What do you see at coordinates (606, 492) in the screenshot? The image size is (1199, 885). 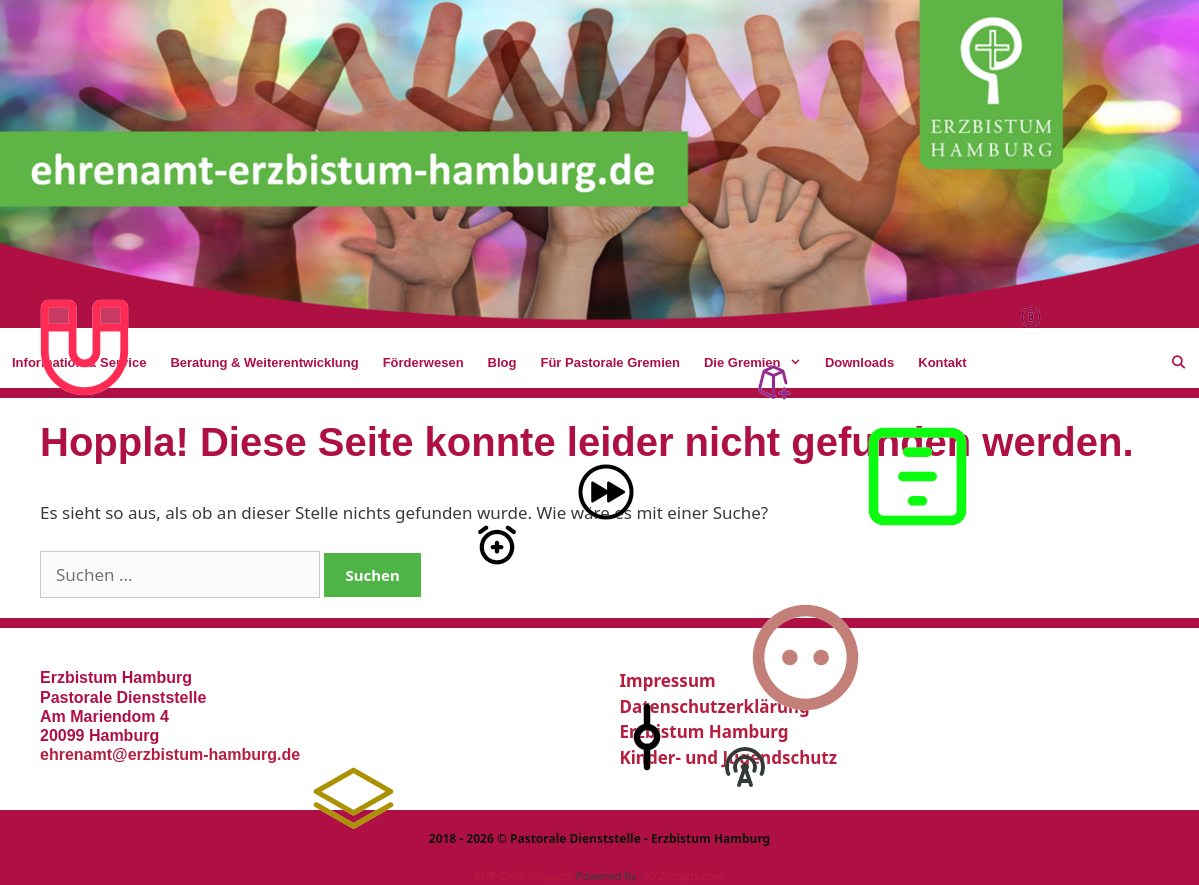 I see `skip forward or fast-forward media playback` at bounding box center [606, 492].